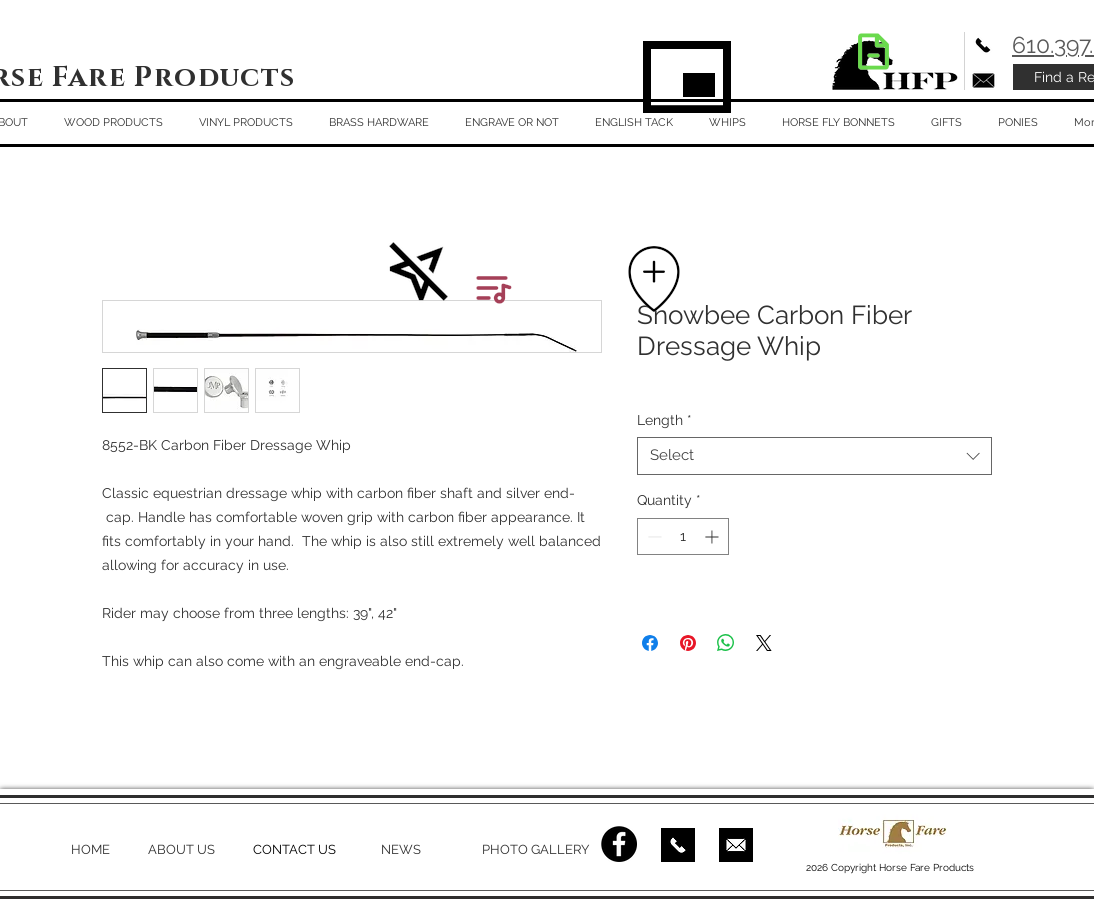  I want to click on remove a file from your collection, so click(873, 51).